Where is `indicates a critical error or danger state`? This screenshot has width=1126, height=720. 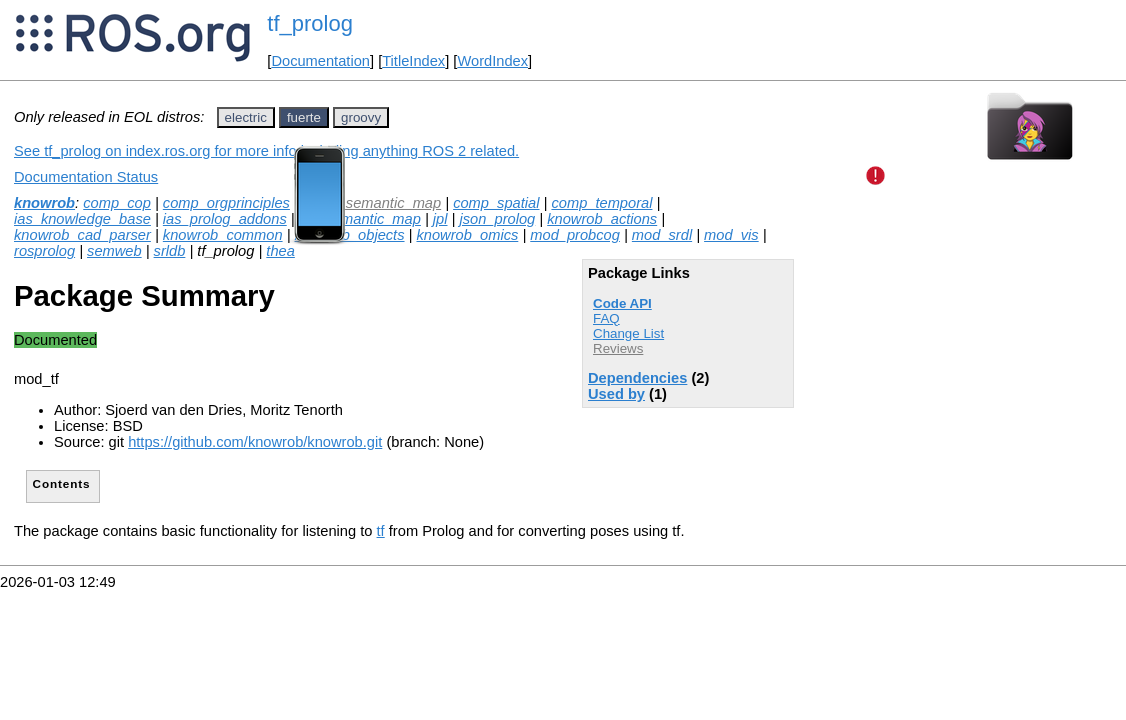
indicates a critical error or danger state is located at coordinates (875, 175).